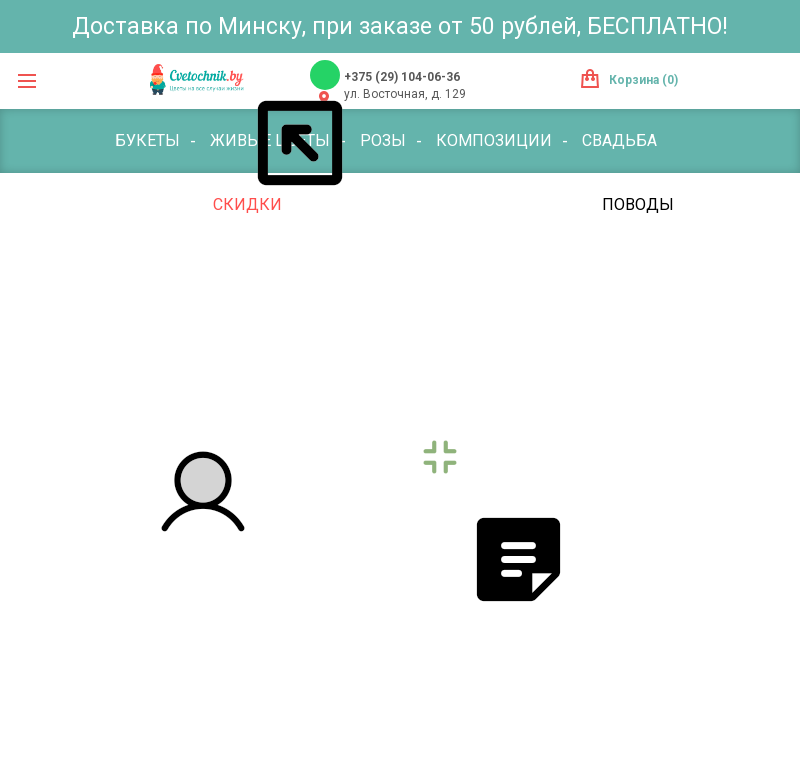 The height and width of the screenshot is (773, 800). I want to click on exit fullscreen mode, so click(440, 457).